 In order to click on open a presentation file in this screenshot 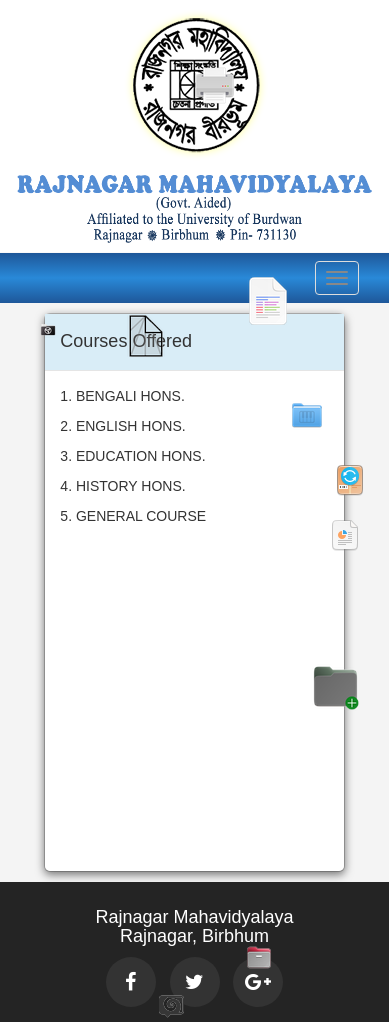, I will do `click(345, 535)`.